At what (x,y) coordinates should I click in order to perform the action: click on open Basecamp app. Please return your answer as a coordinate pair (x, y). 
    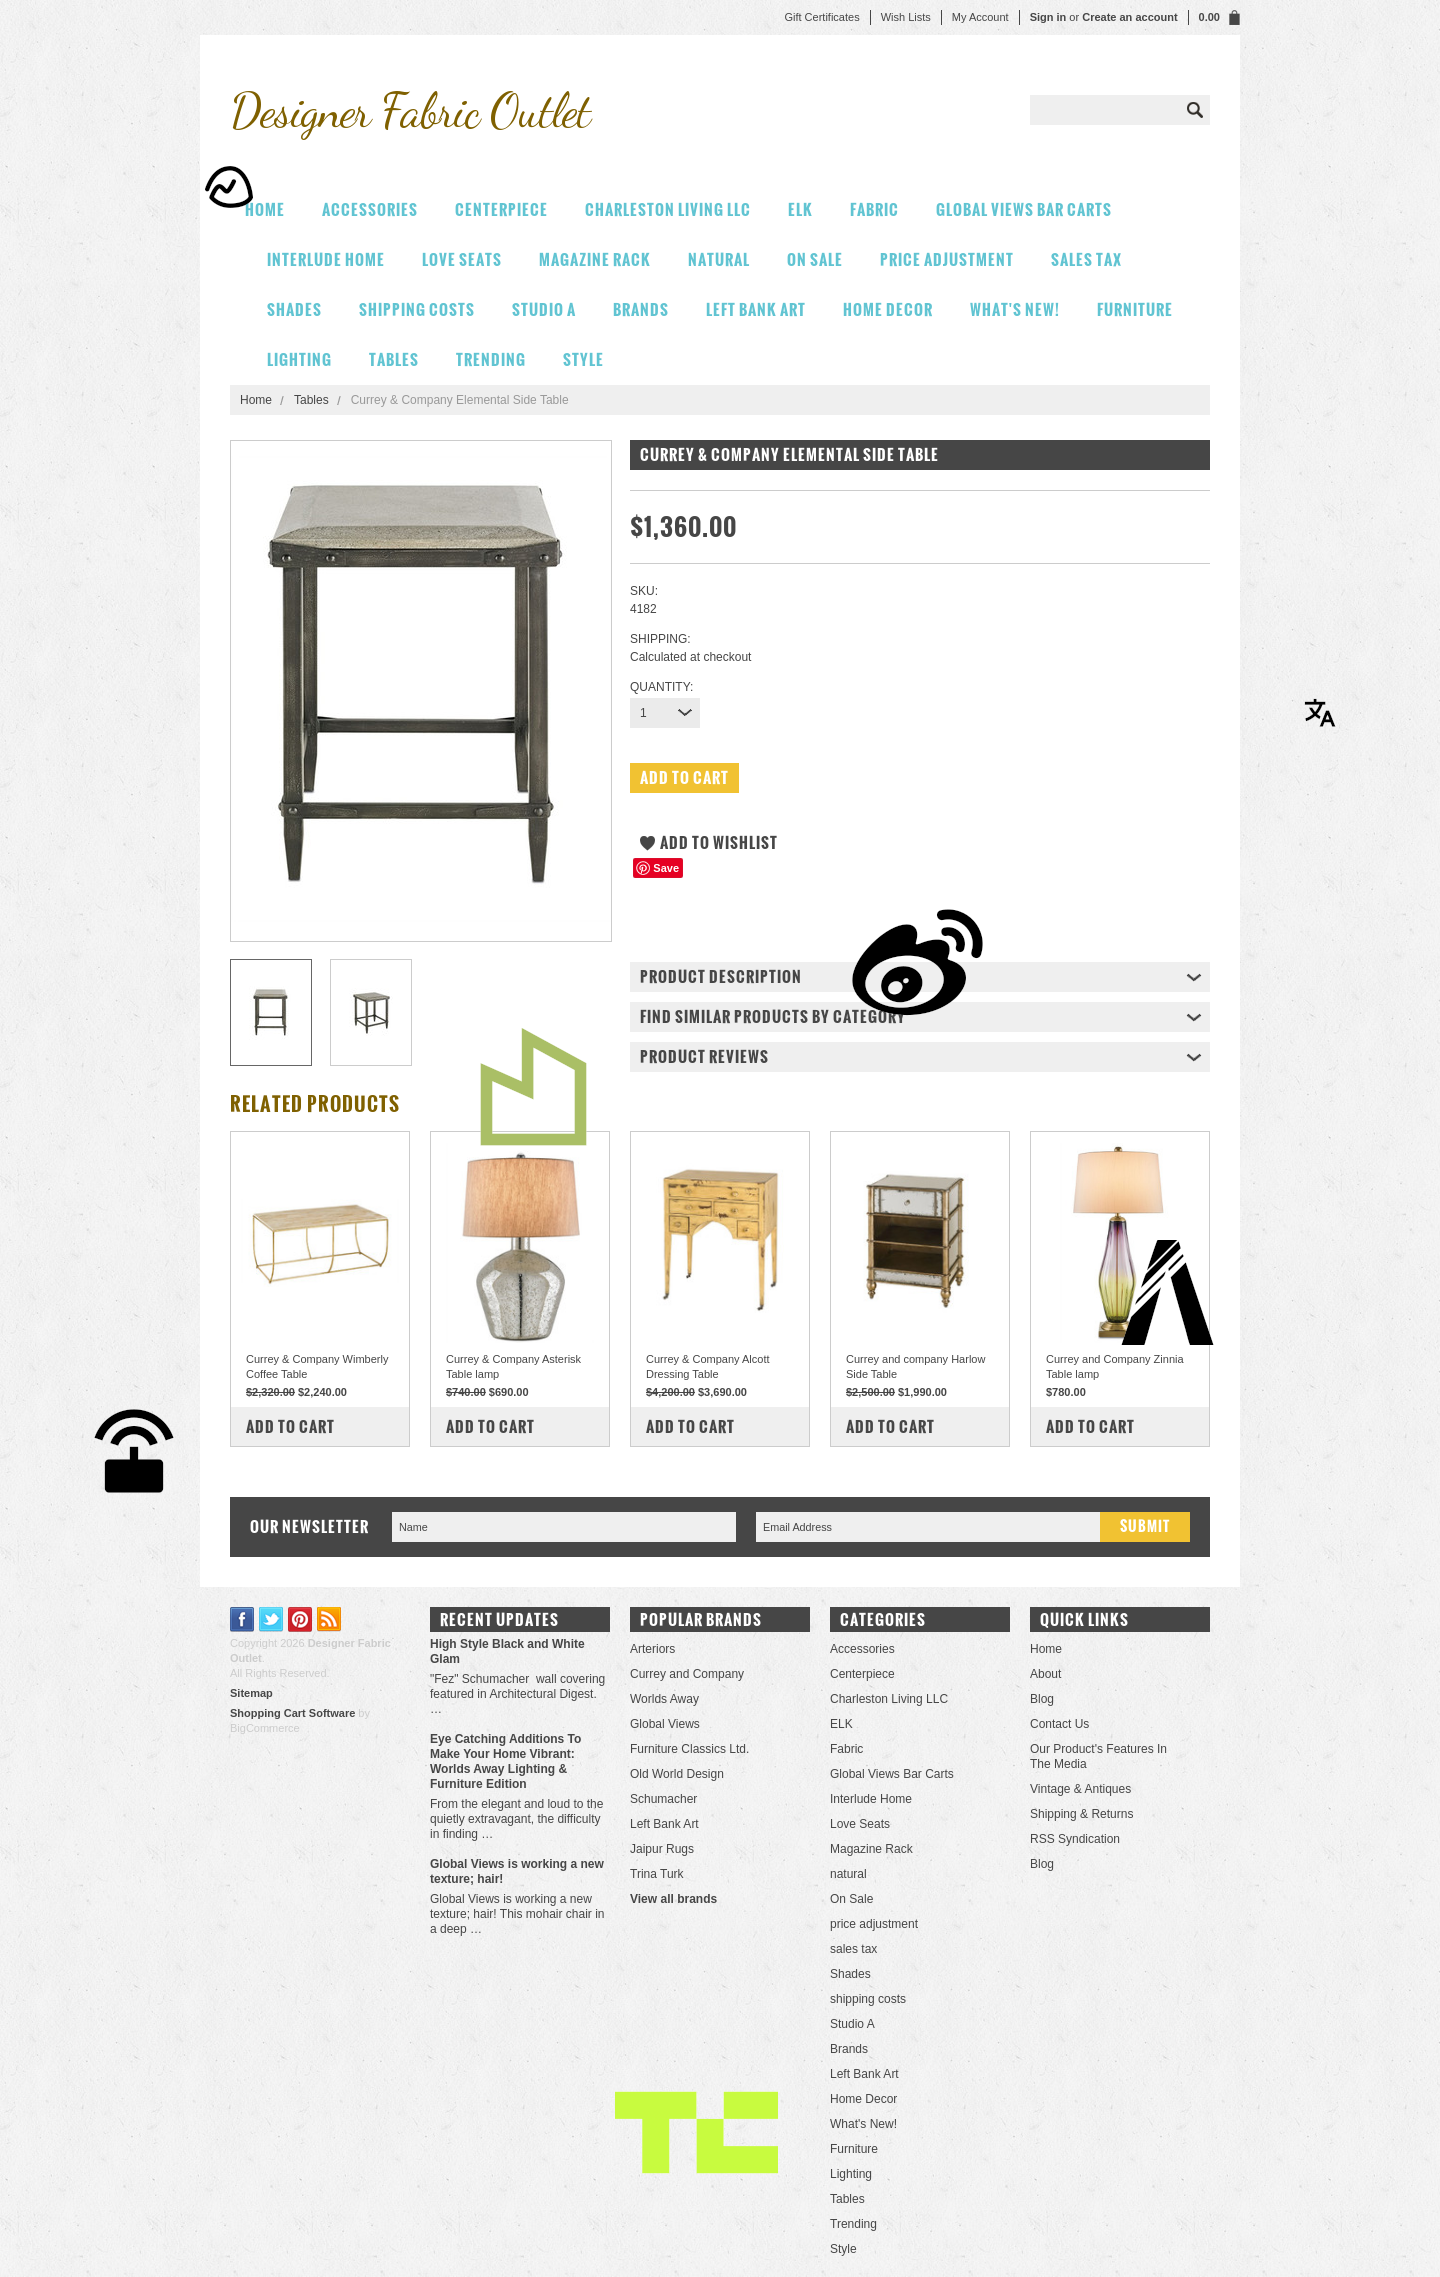
    Looking at the image, I should click on (229, 187).